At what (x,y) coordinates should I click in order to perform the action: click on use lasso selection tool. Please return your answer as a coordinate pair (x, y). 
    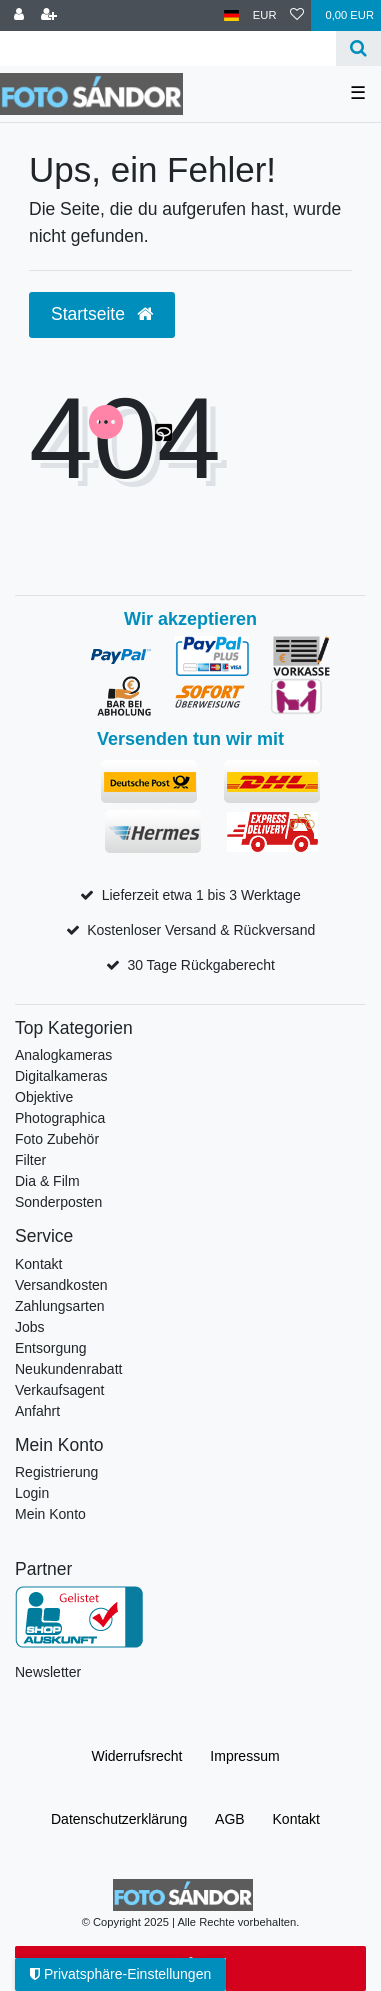
    Looking at the image, I should click on (163, 432).